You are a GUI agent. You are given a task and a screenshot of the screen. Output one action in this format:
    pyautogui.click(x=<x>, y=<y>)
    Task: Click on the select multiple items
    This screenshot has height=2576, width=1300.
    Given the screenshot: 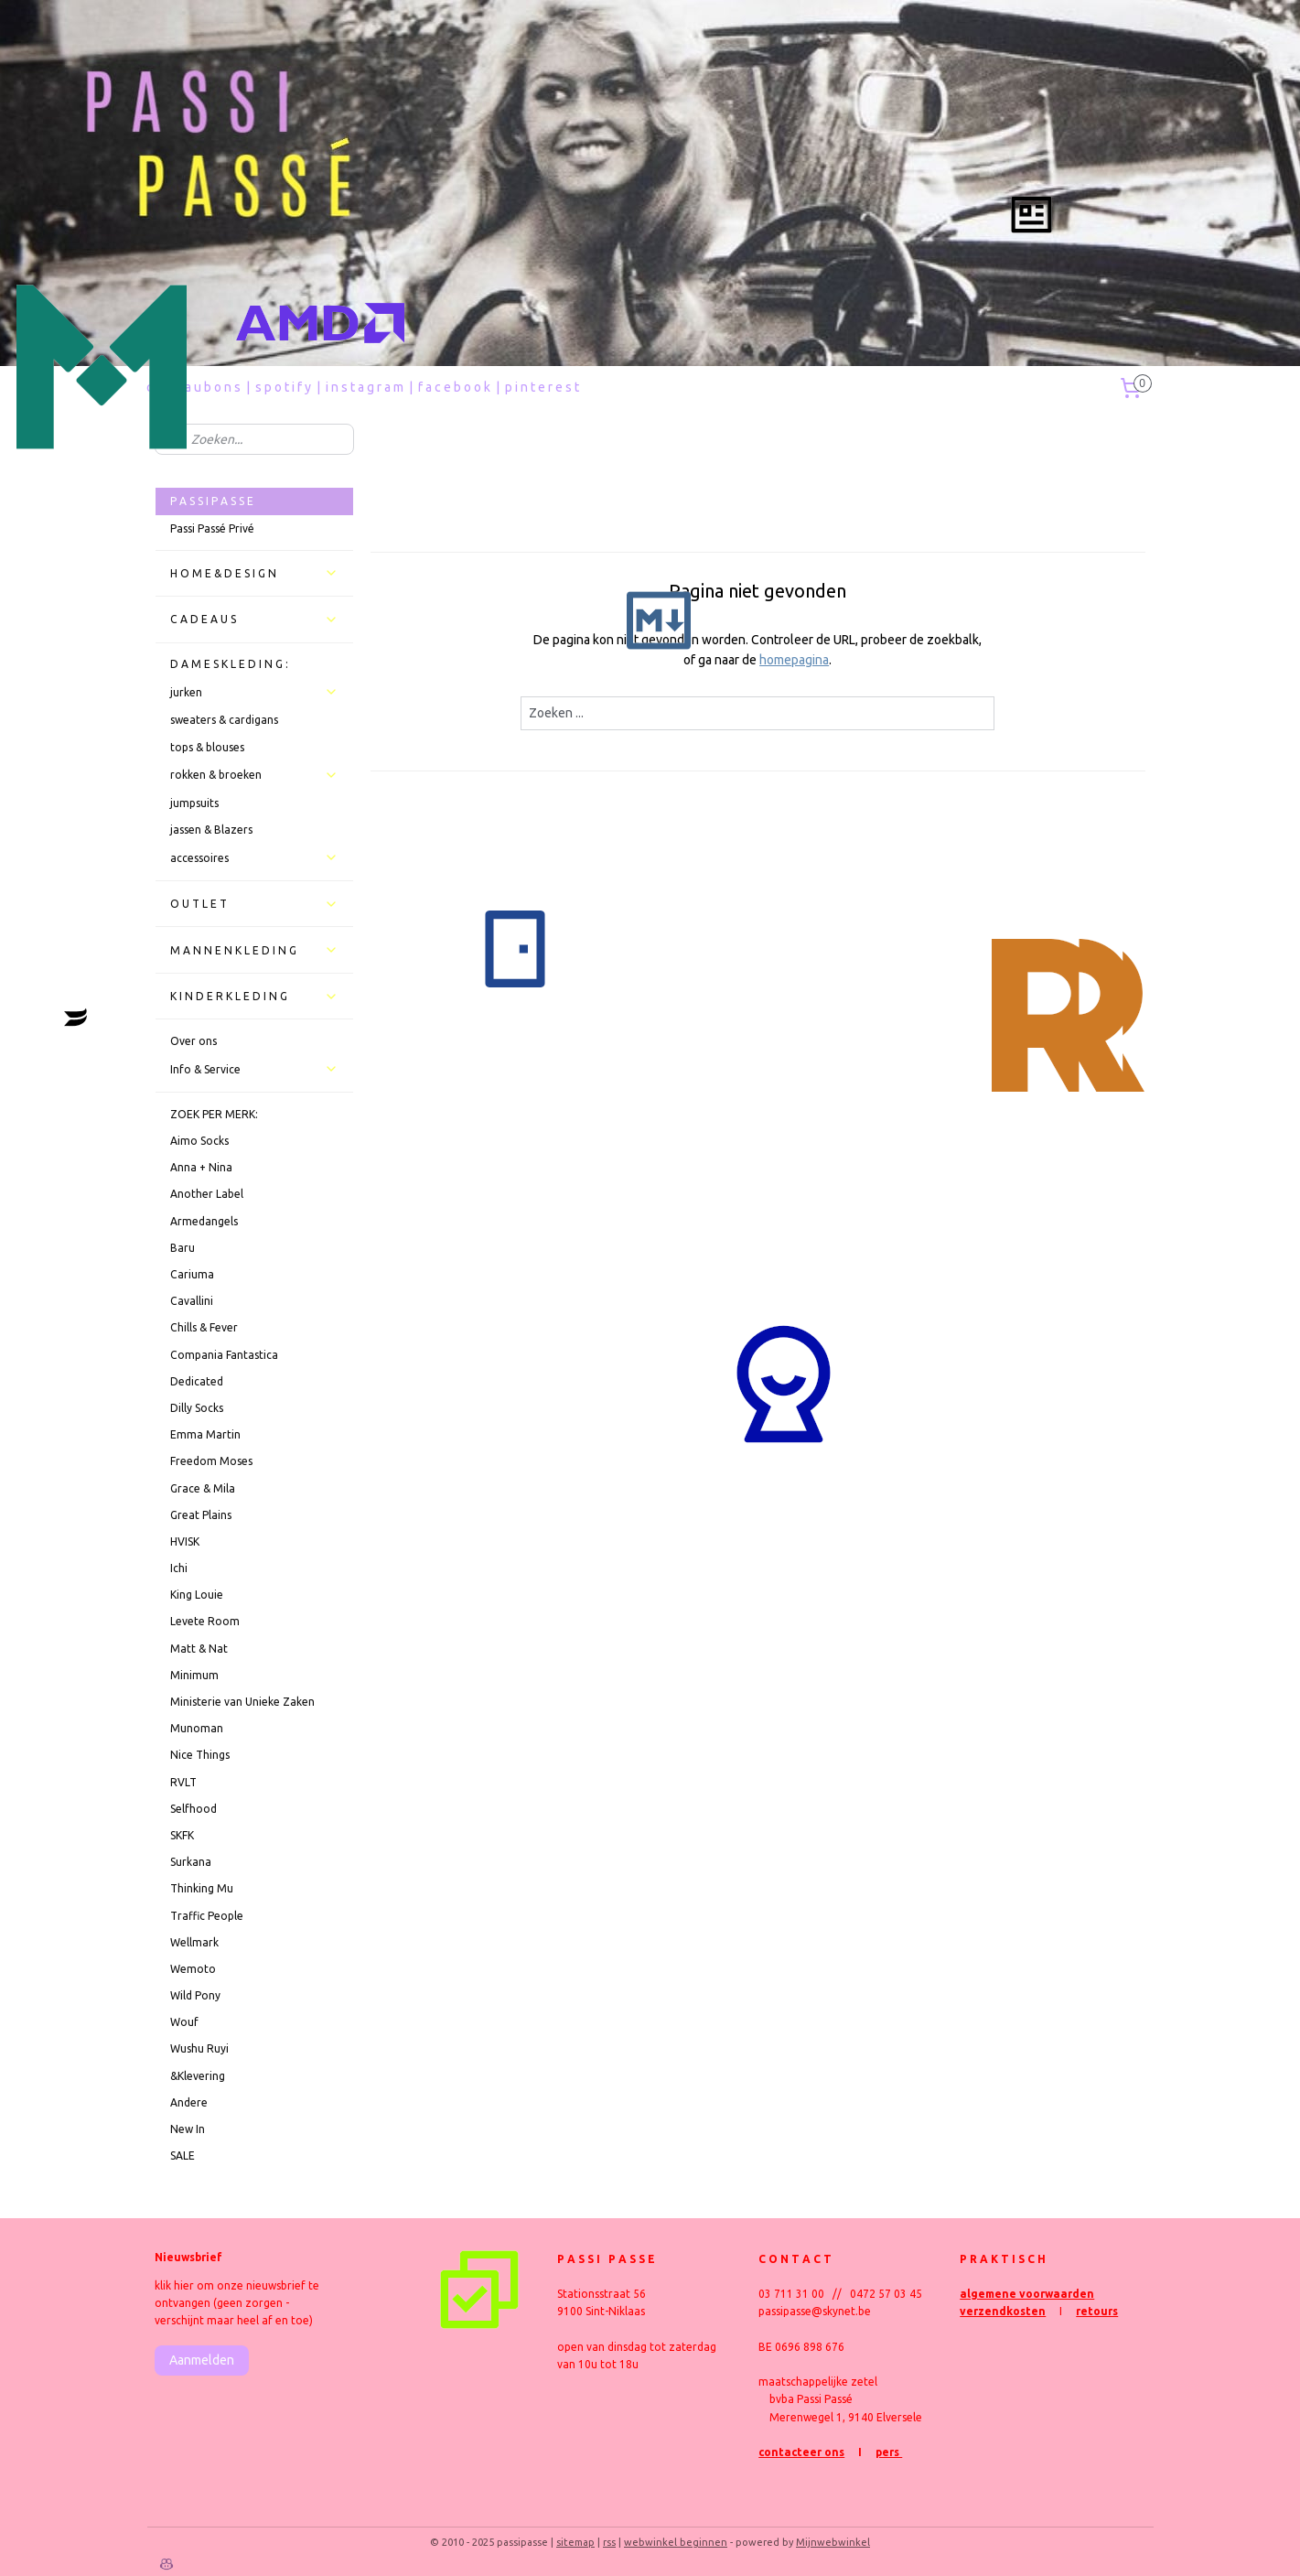 What is the action you would take?
    pyautogui.click(x=479, y=2290)
    